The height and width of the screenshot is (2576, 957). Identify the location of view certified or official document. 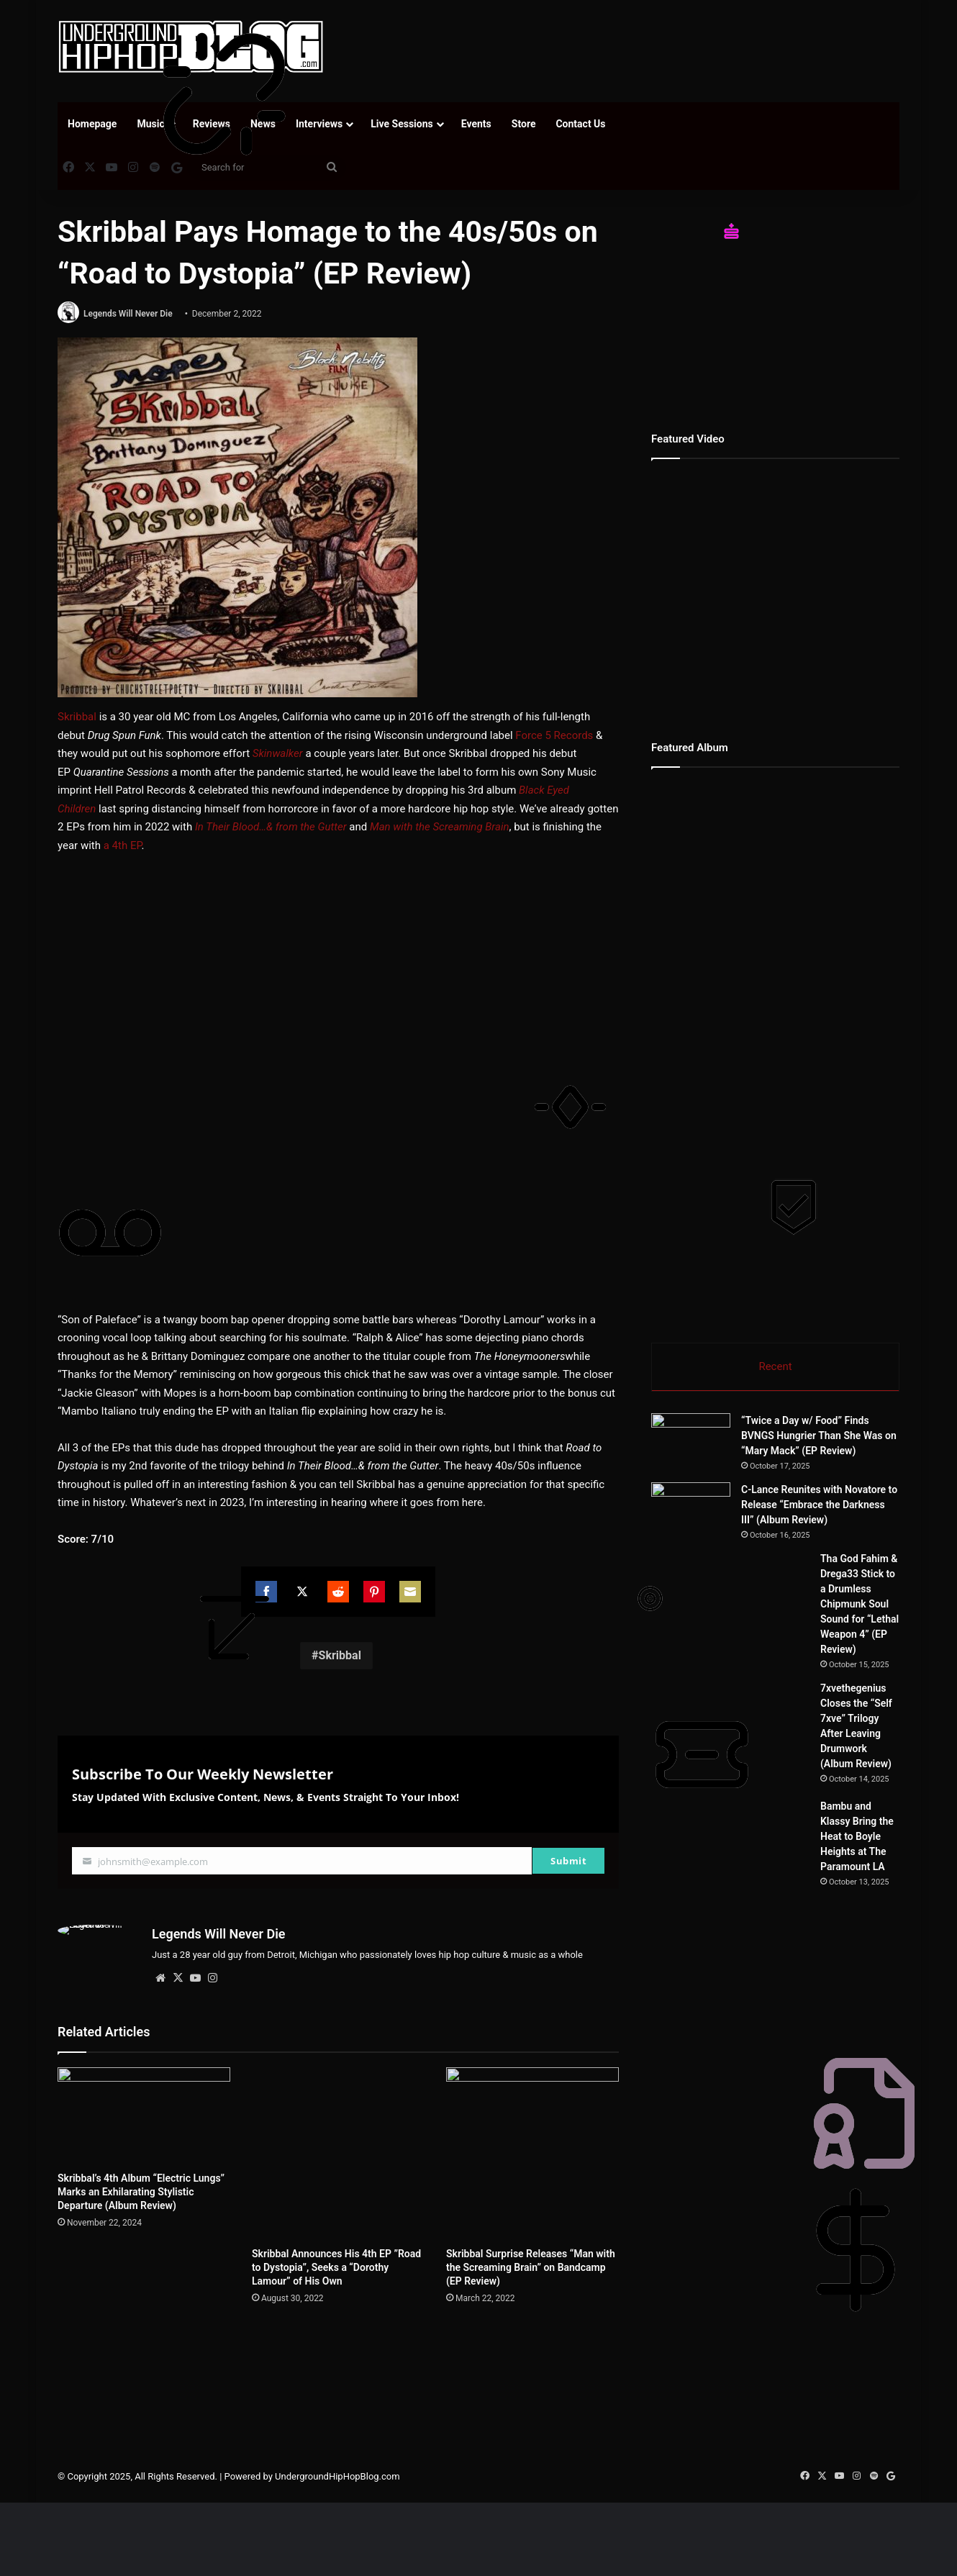
(869, 2113).